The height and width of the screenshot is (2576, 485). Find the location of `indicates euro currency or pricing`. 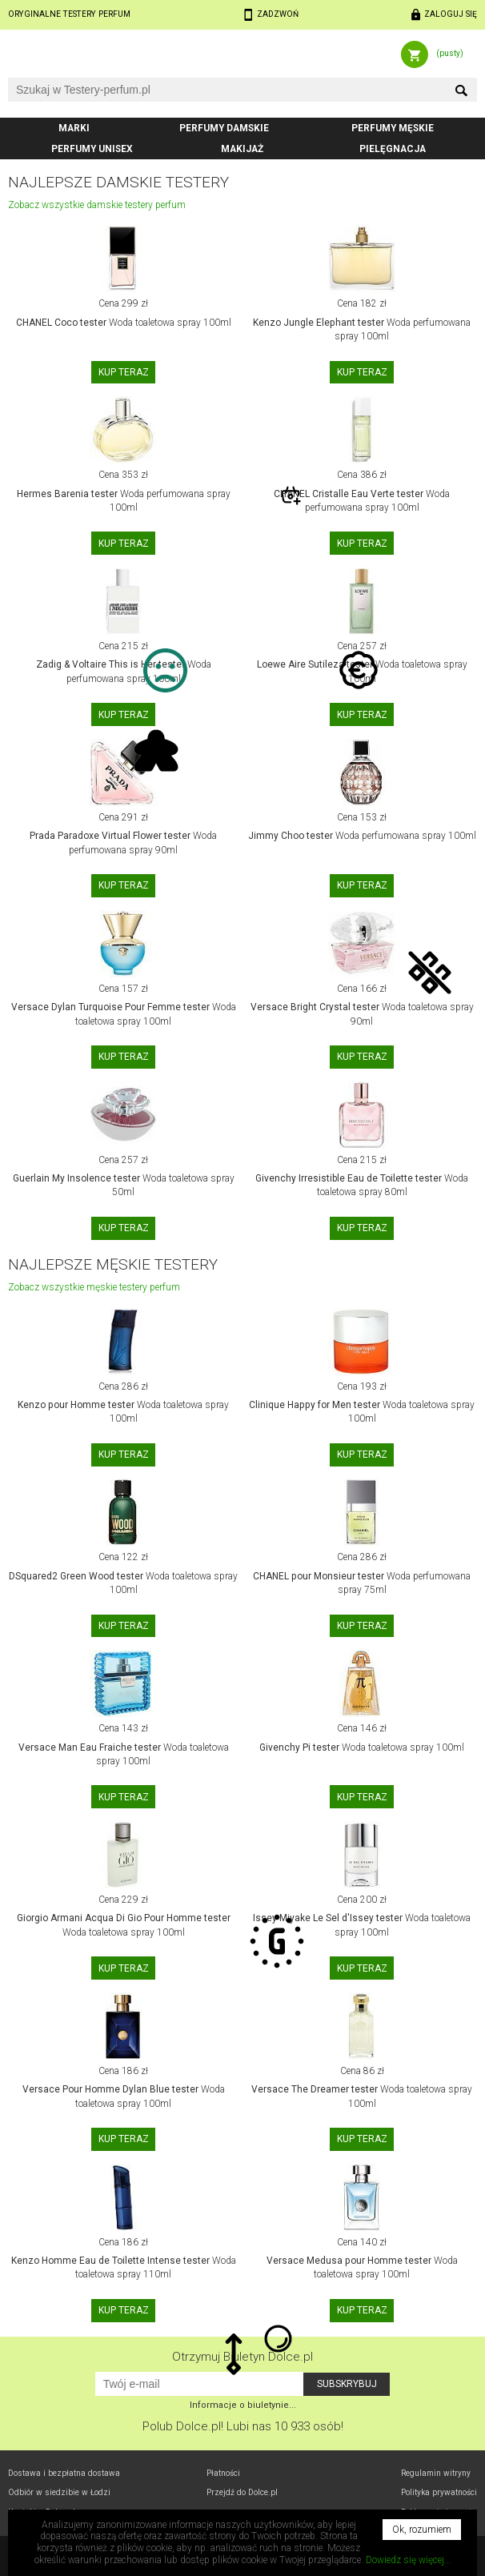

indicates euro currency or pricing is located at coordinates (359, 670).